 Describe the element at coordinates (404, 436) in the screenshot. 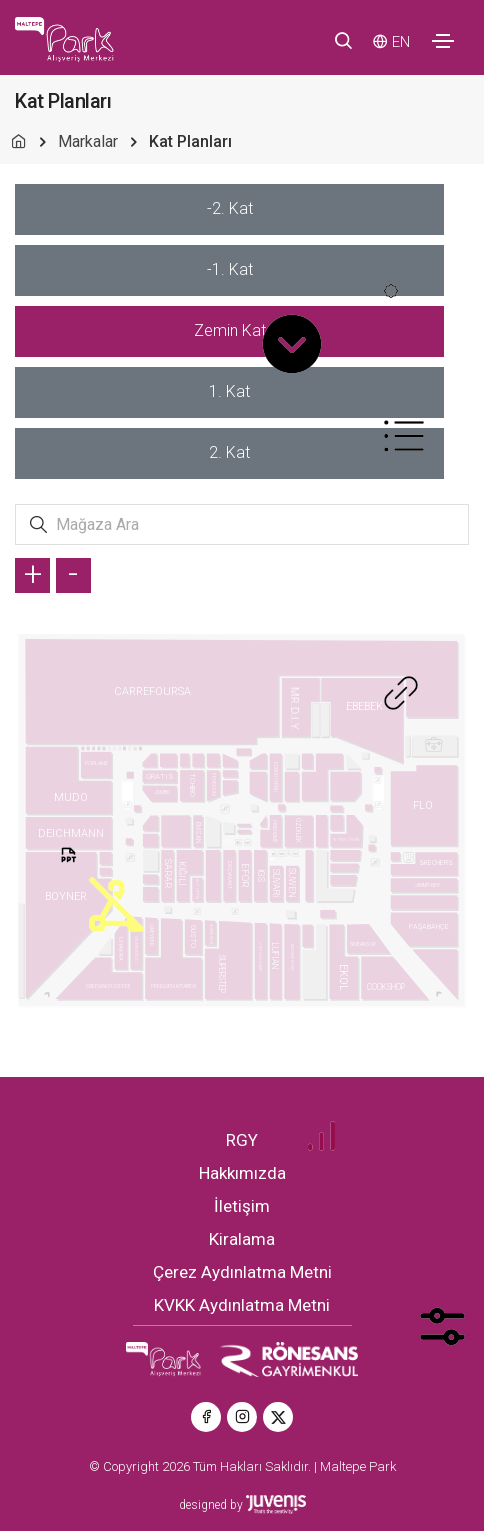

I see `view items in a bulleted list format` at that location.